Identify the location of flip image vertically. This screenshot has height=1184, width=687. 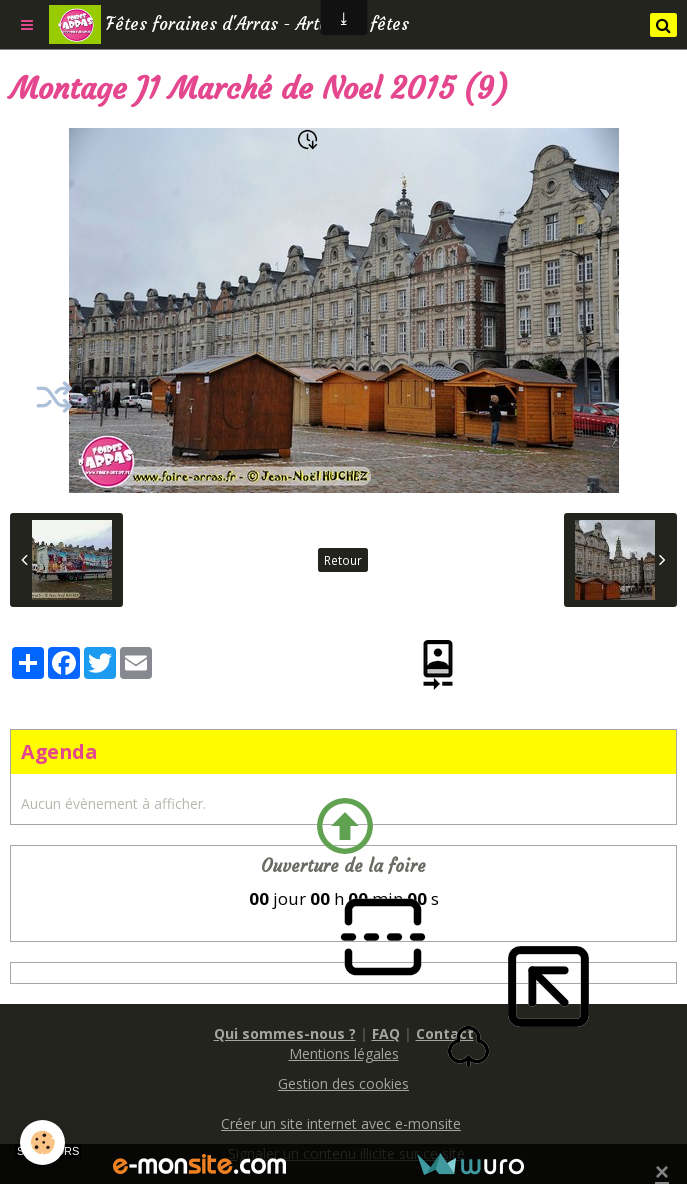
(383, 937).